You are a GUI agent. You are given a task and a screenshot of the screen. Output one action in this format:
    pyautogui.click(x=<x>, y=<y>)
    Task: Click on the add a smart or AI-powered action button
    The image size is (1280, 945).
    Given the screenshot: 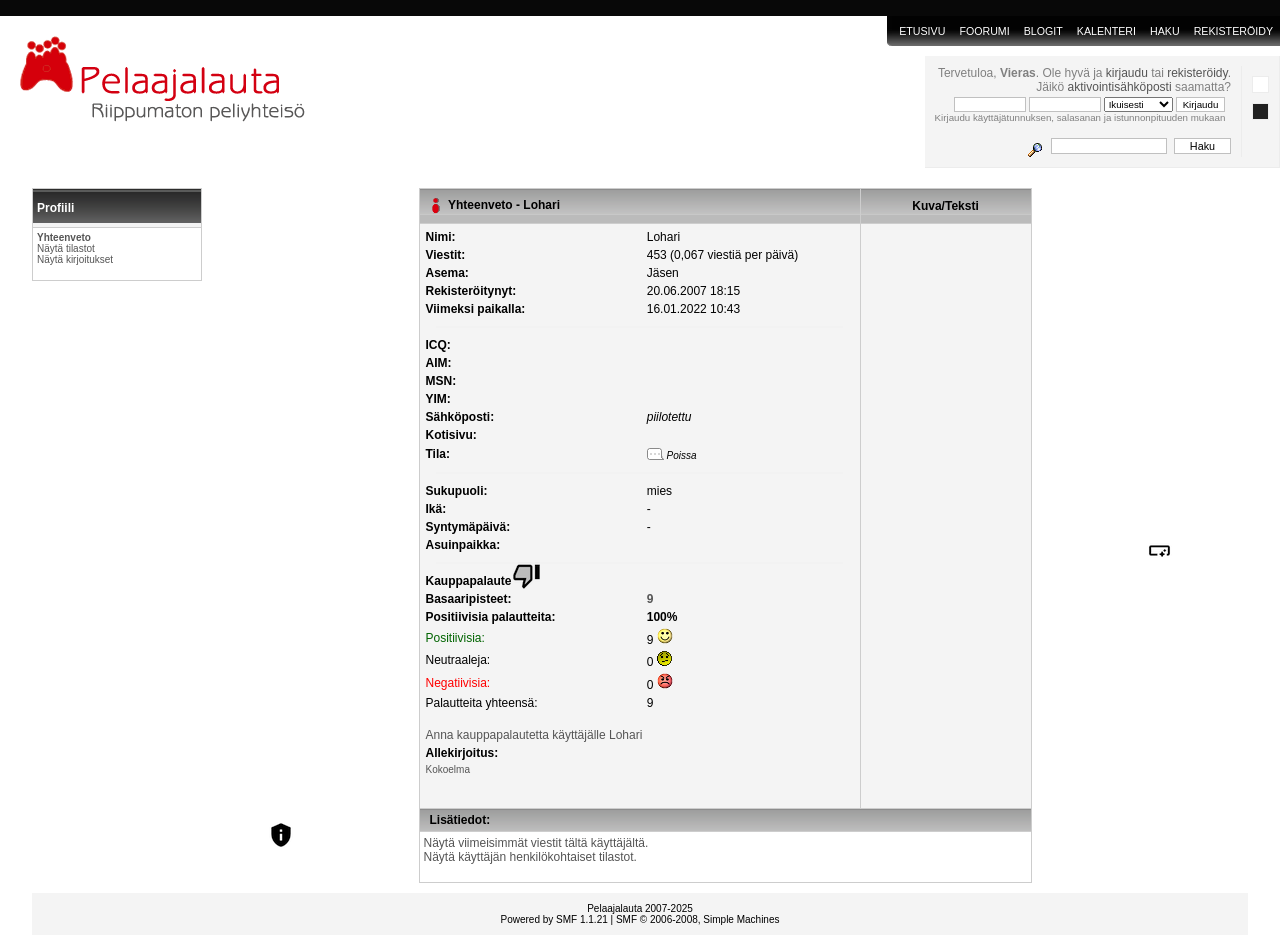 What is the action you would take?
    pyautogui.click(x=1159, y=550)
    